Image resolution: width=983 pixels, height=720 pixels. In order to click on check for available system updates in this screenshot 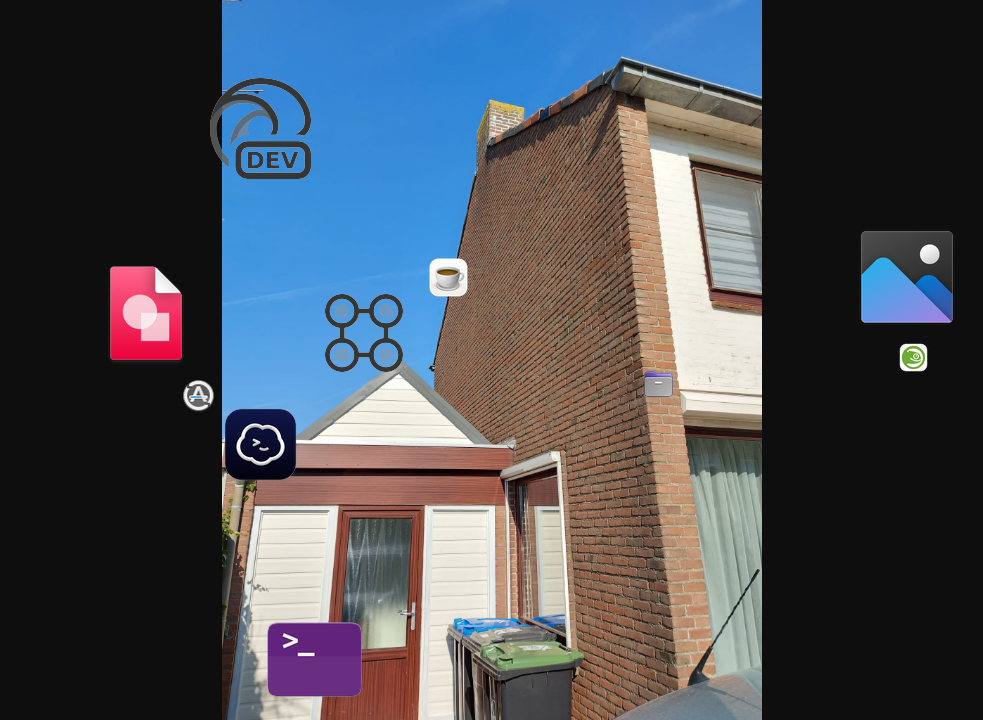, I will do `click(198, 395)`.